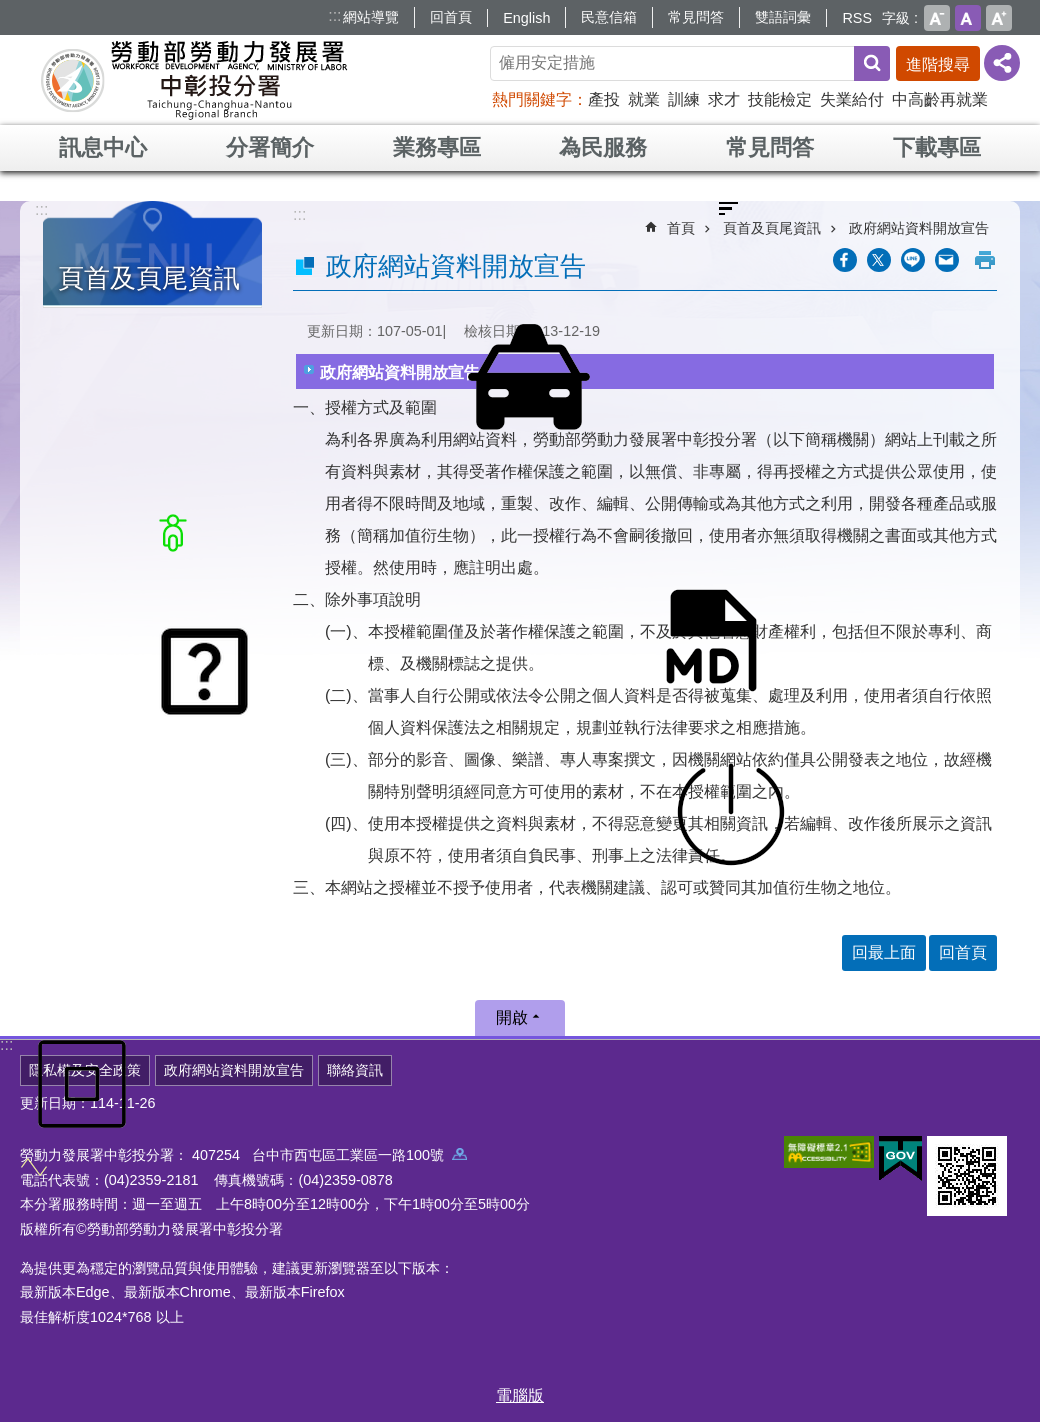  What do you see at coordinates (728, 208) in the screenshot?
I see `sort list items by criteria` at bounding box center [728, 208].